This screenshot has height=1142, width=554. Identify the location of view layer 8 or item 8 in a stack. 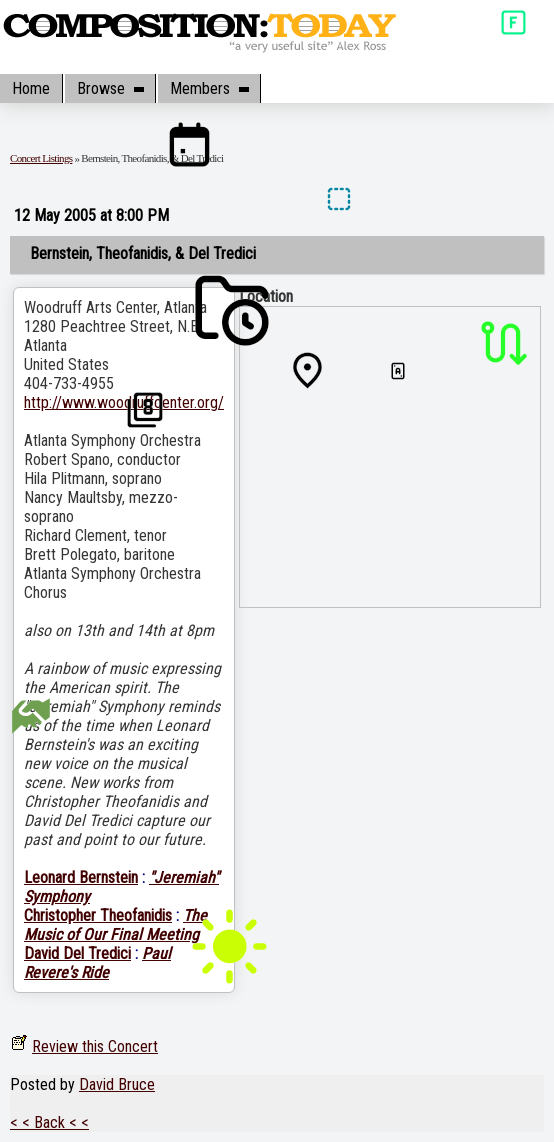
(145, 410).